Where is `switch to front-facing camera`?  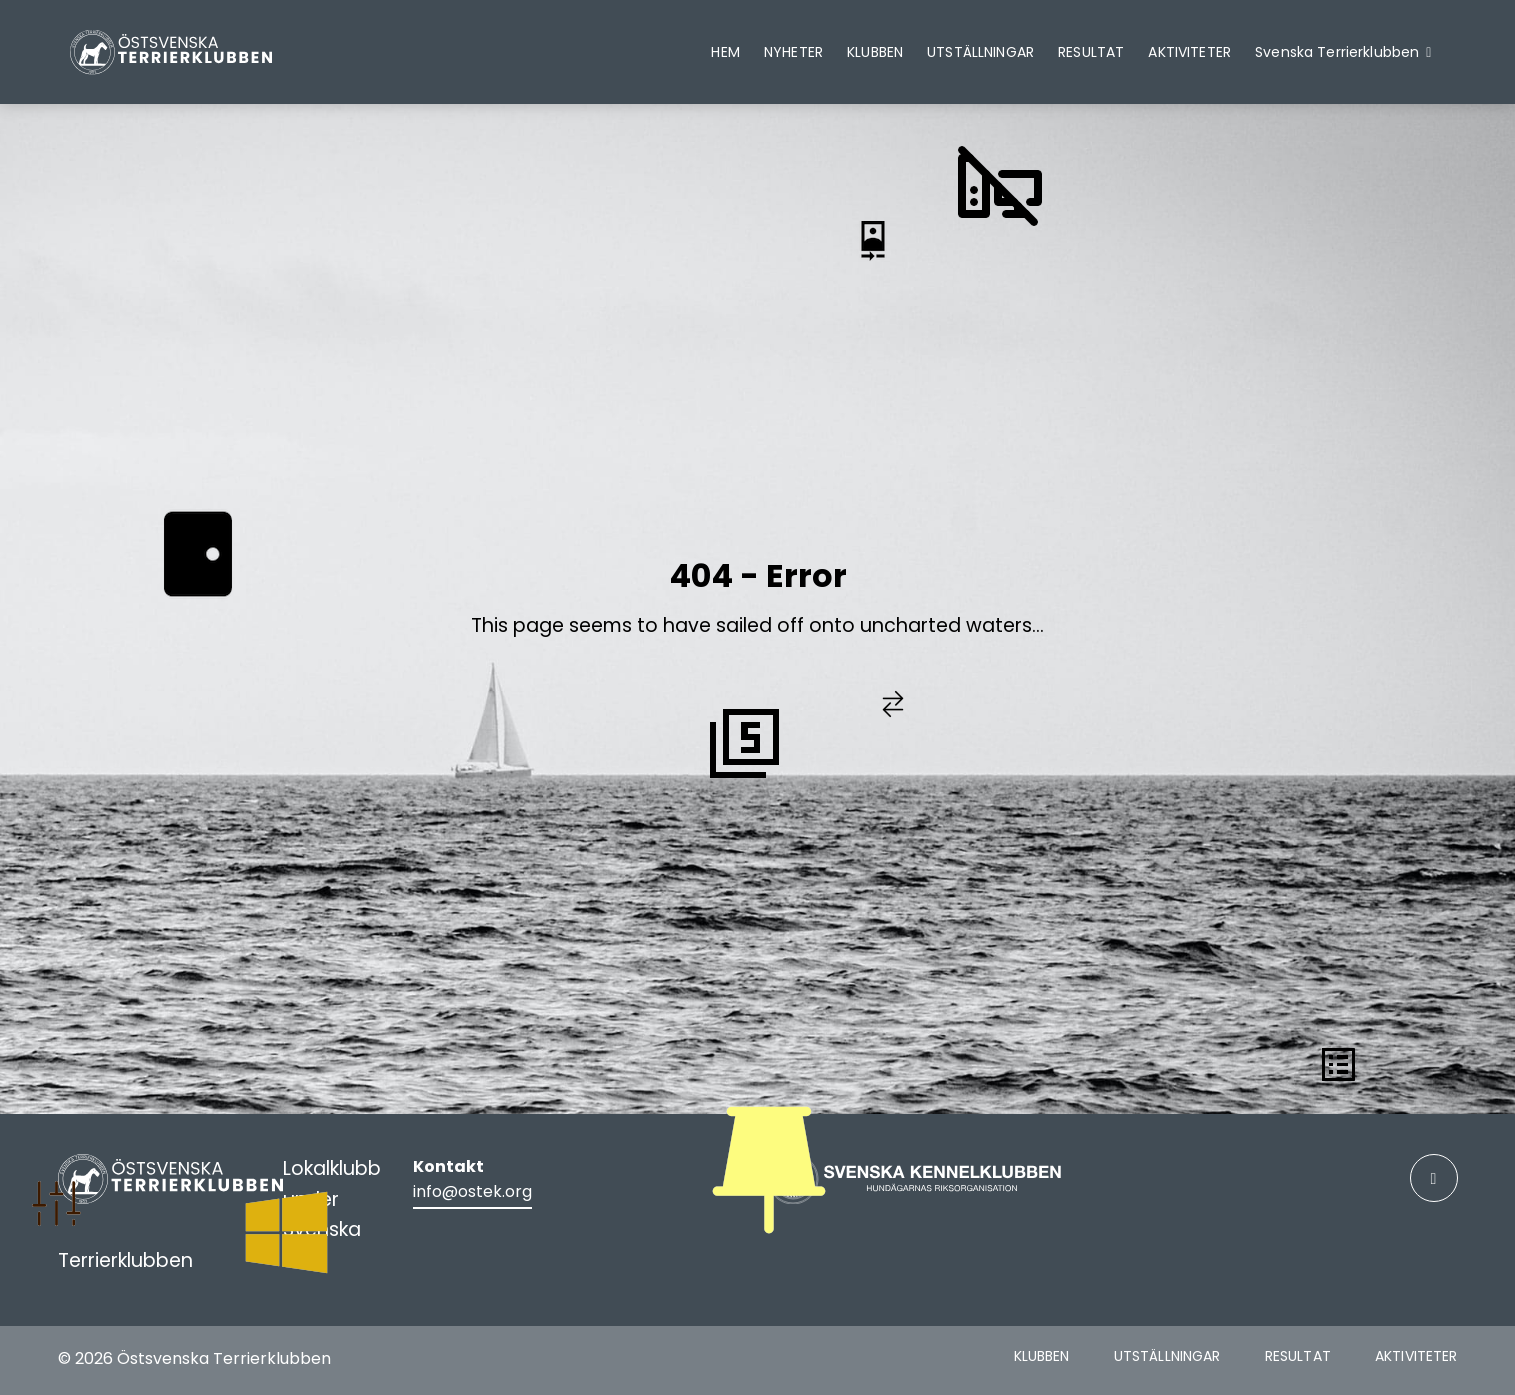 switch to front-facing camera is located at coordinates (873, 241).